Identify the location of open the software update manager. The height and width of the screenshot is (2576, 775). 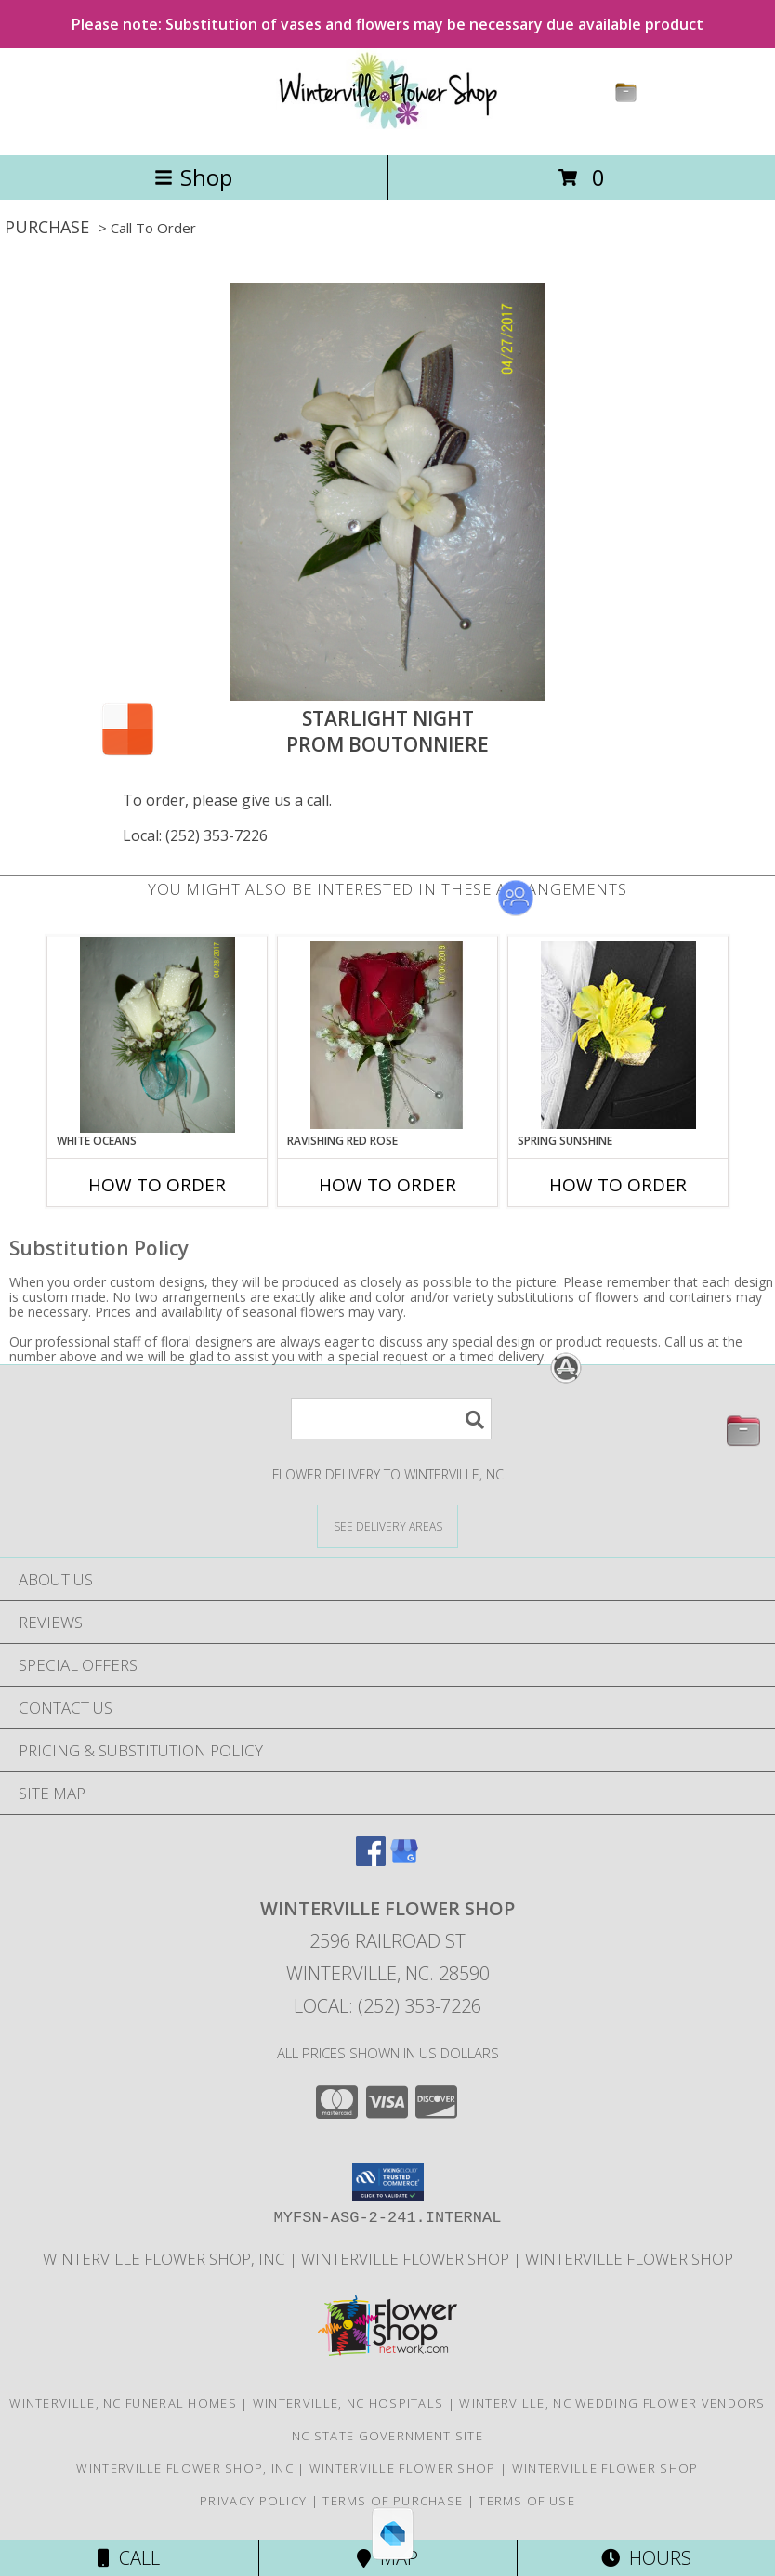
(566, 1368).